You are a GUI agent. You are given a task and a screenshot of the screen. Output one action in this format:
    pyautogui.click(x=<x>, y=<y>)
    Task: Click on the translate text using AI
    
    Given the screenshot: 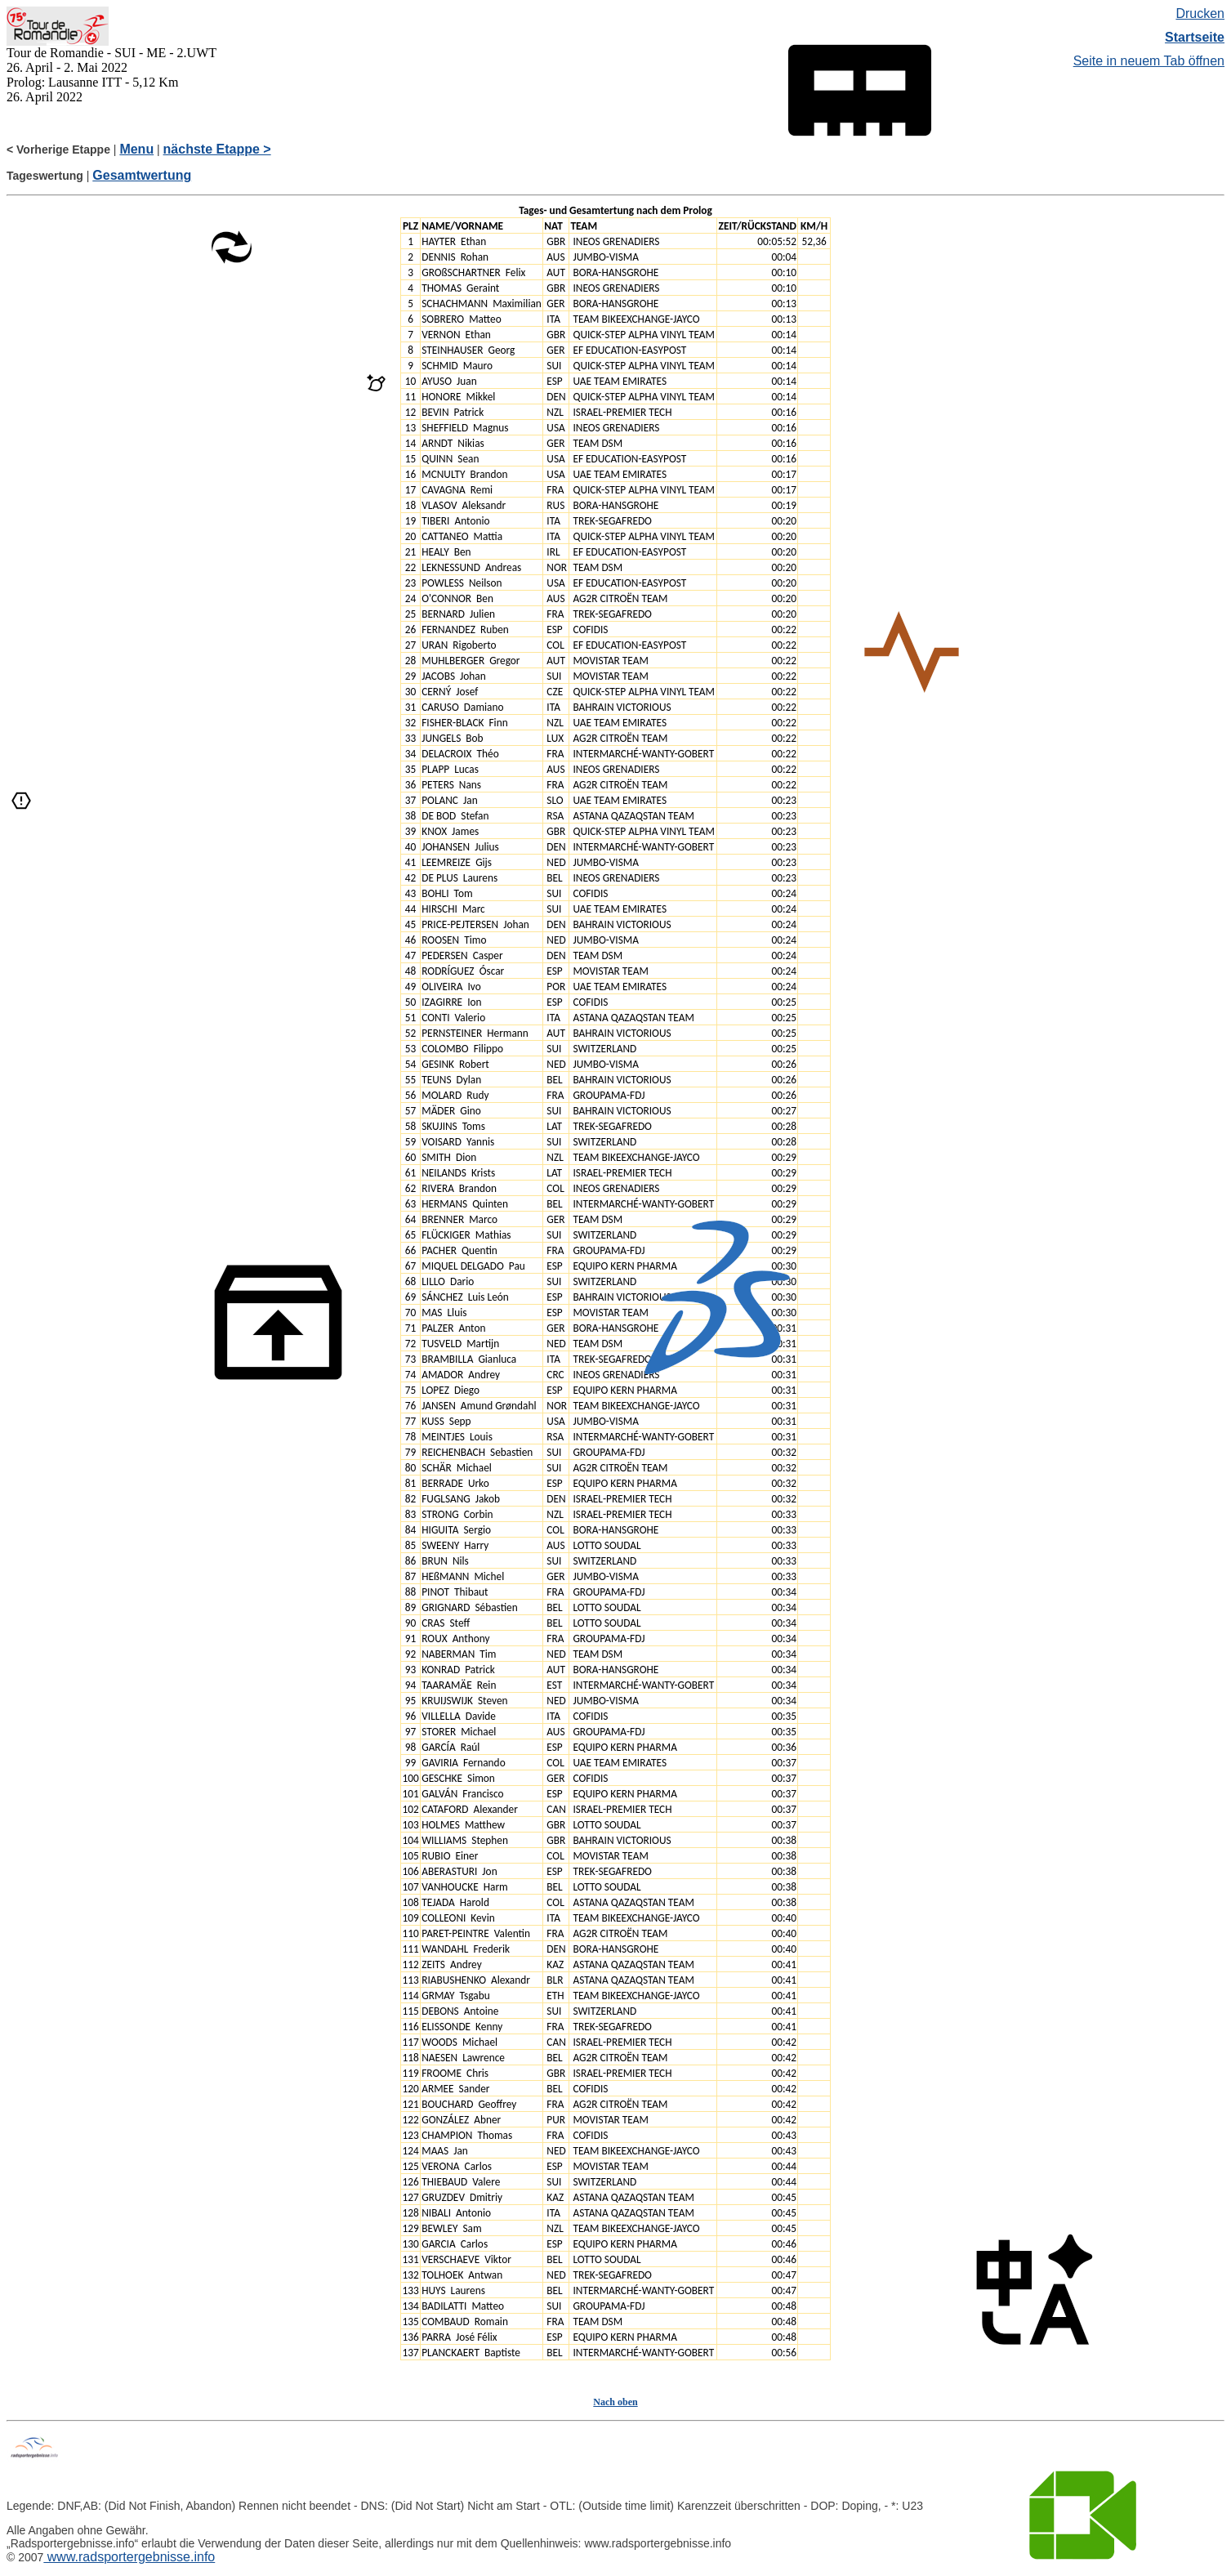 What is the action you would take?
    pyautogui.click(x=1032, y=2295)
    